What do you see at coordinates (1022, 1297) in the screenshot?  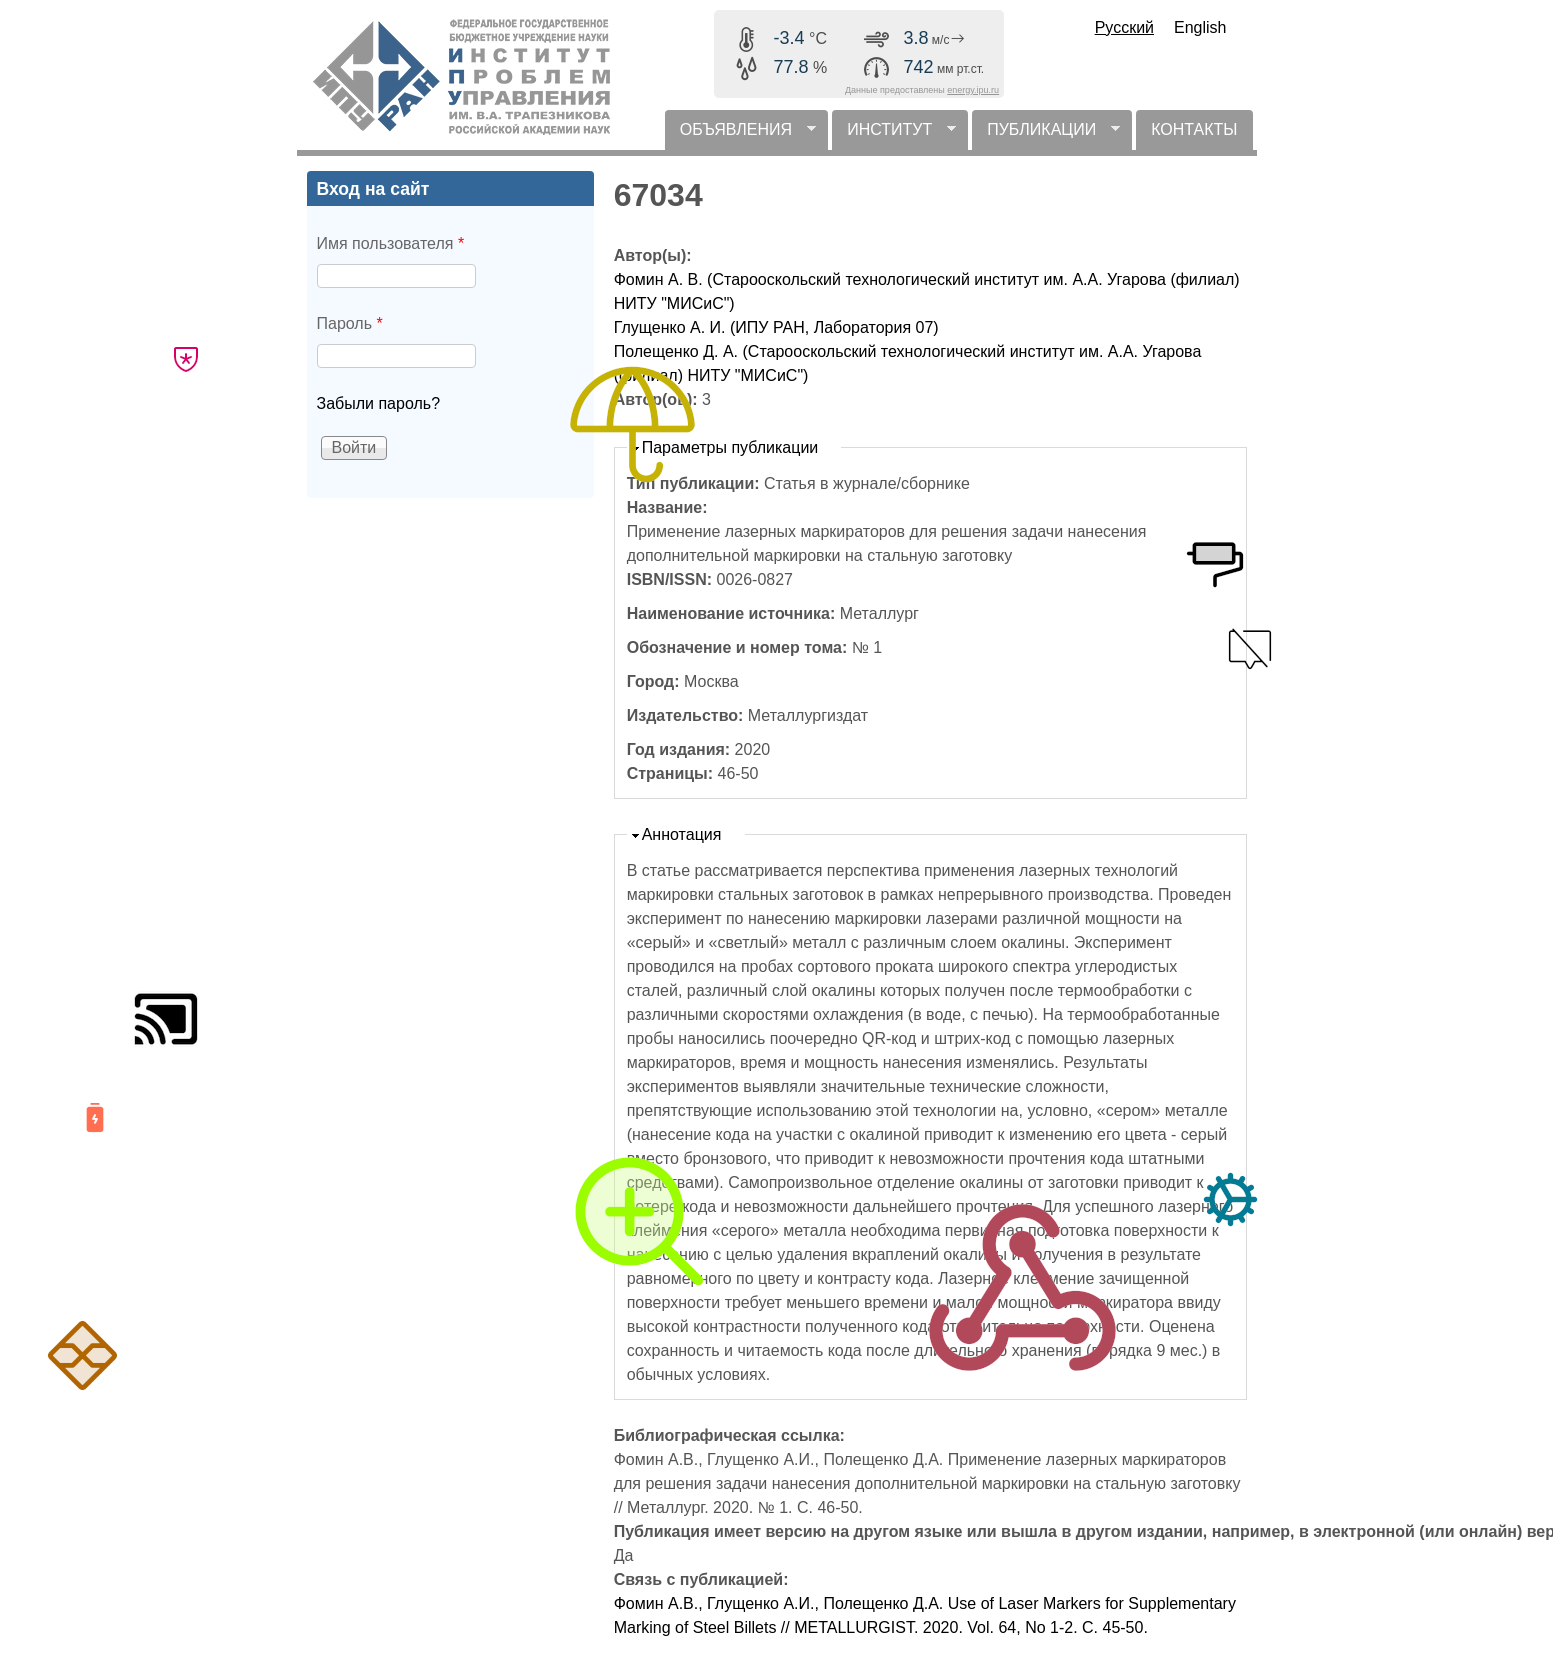 I see `configure webhook integrations` at bounding box center [1022, 1297].